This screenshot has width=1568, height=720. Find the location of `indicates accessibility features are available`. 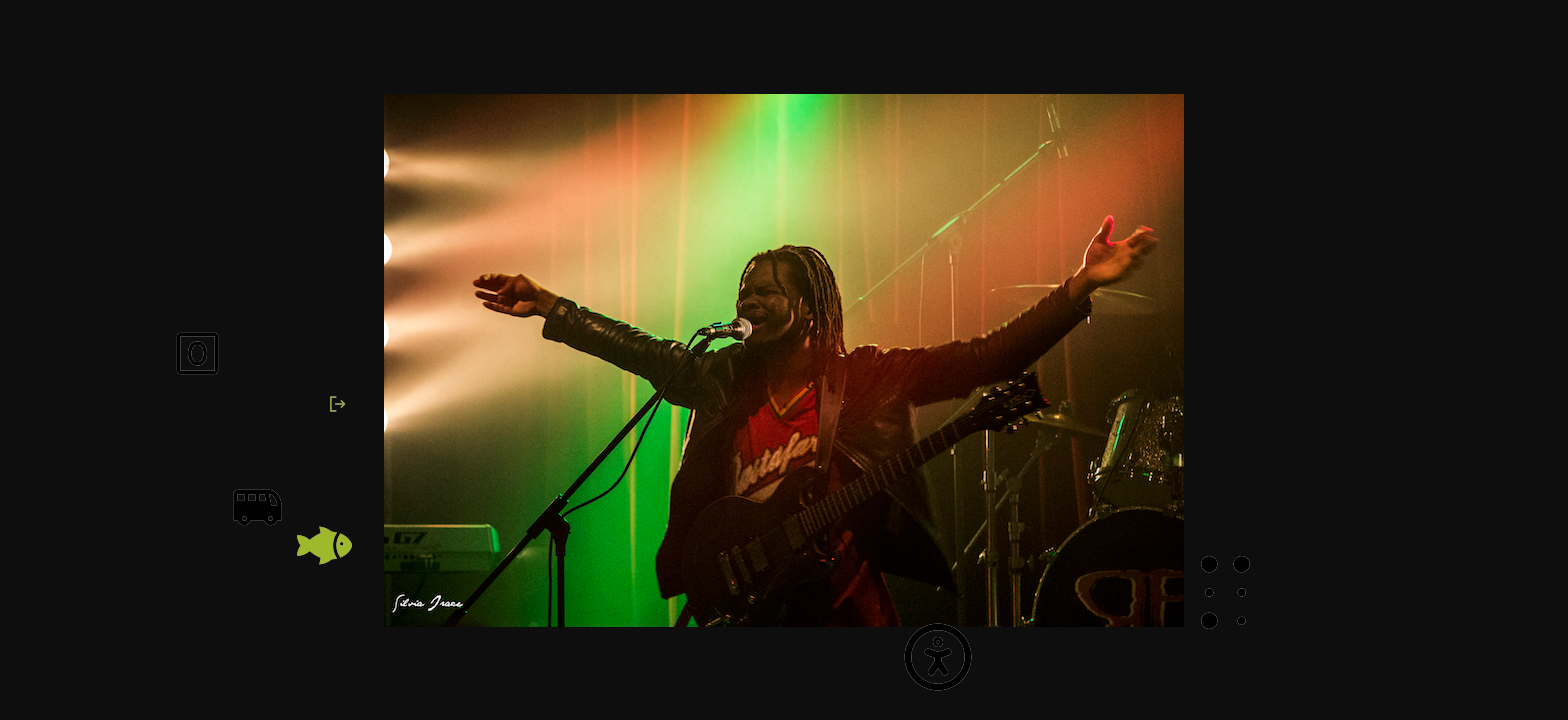

indicates accessibility features are available is located at coordinates (938, 657).